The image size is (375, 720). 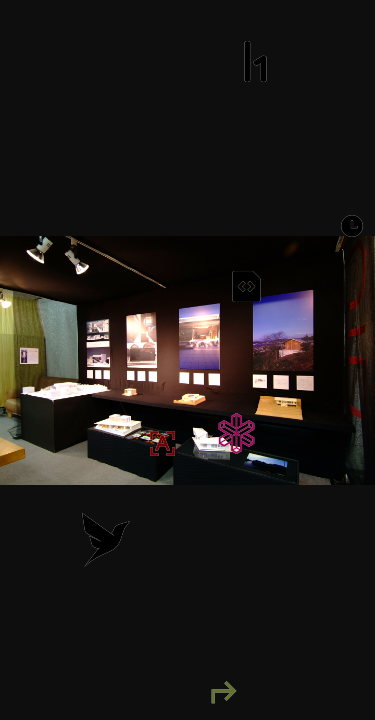 I want to click on forward or share content, so click(x=222, y=692).